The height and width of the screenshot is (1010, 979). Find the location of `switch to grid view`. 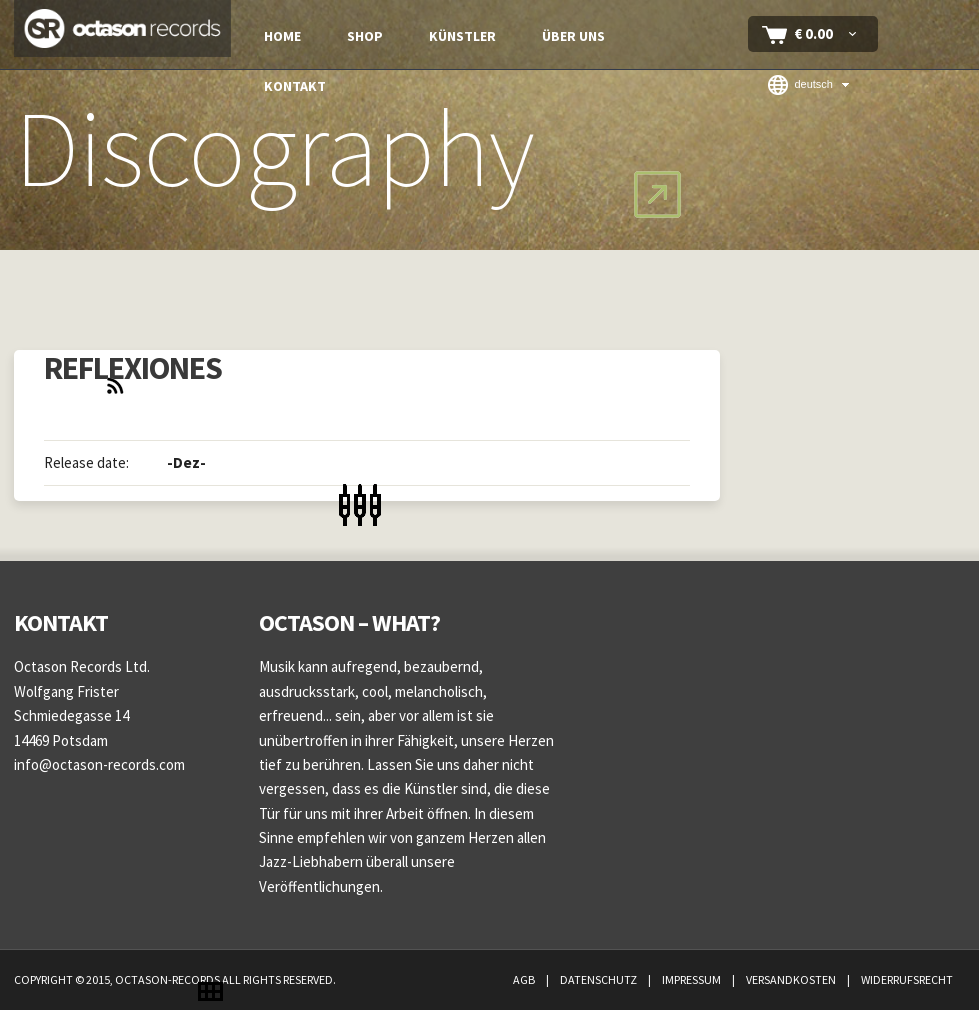

switch to grid view is located at coordinates (209, 992).